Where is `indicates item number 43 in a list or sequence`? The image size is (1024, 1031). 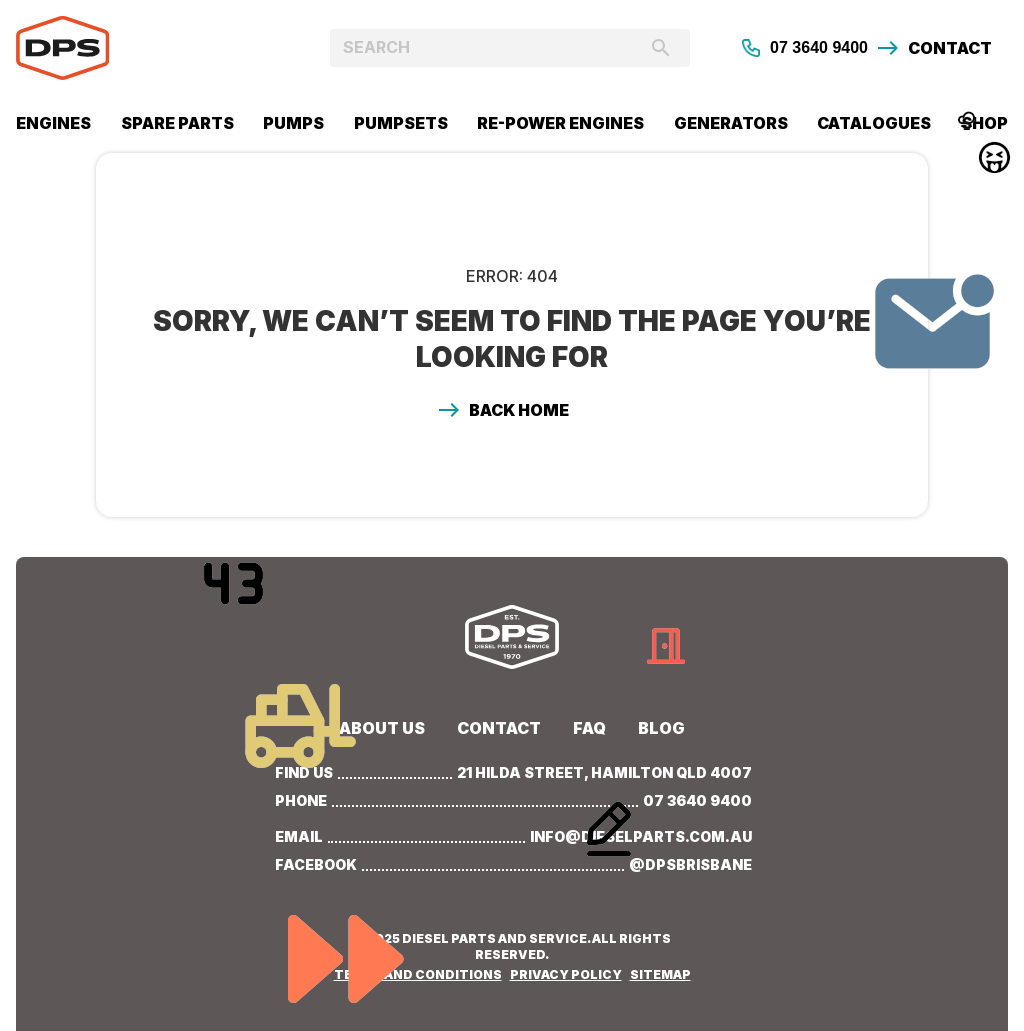
indicates item number 43 in a list or sequence is located at coordinates (233, 583).